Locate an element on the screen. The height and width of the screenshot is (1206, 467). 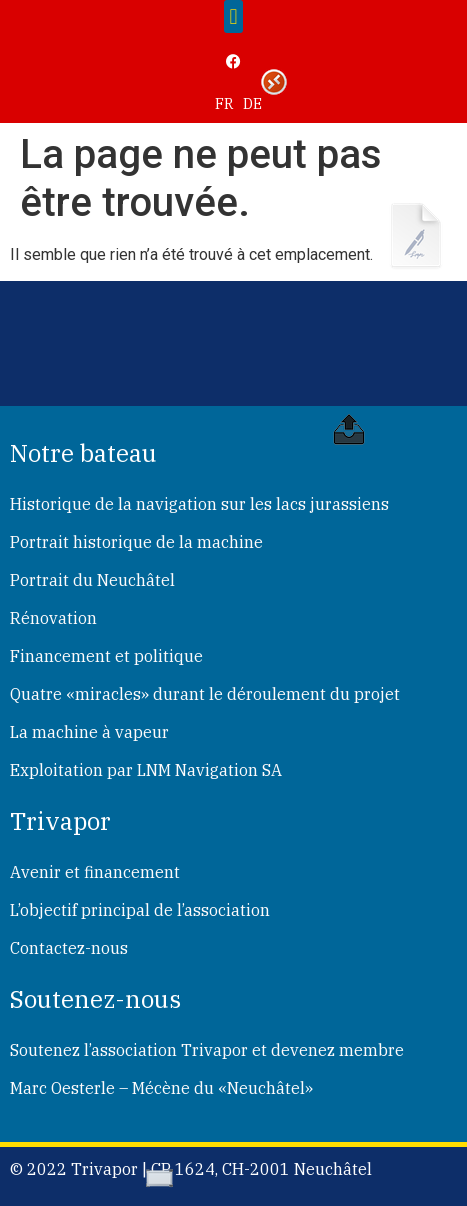
access device settings is located at coordinates (159, 1178).